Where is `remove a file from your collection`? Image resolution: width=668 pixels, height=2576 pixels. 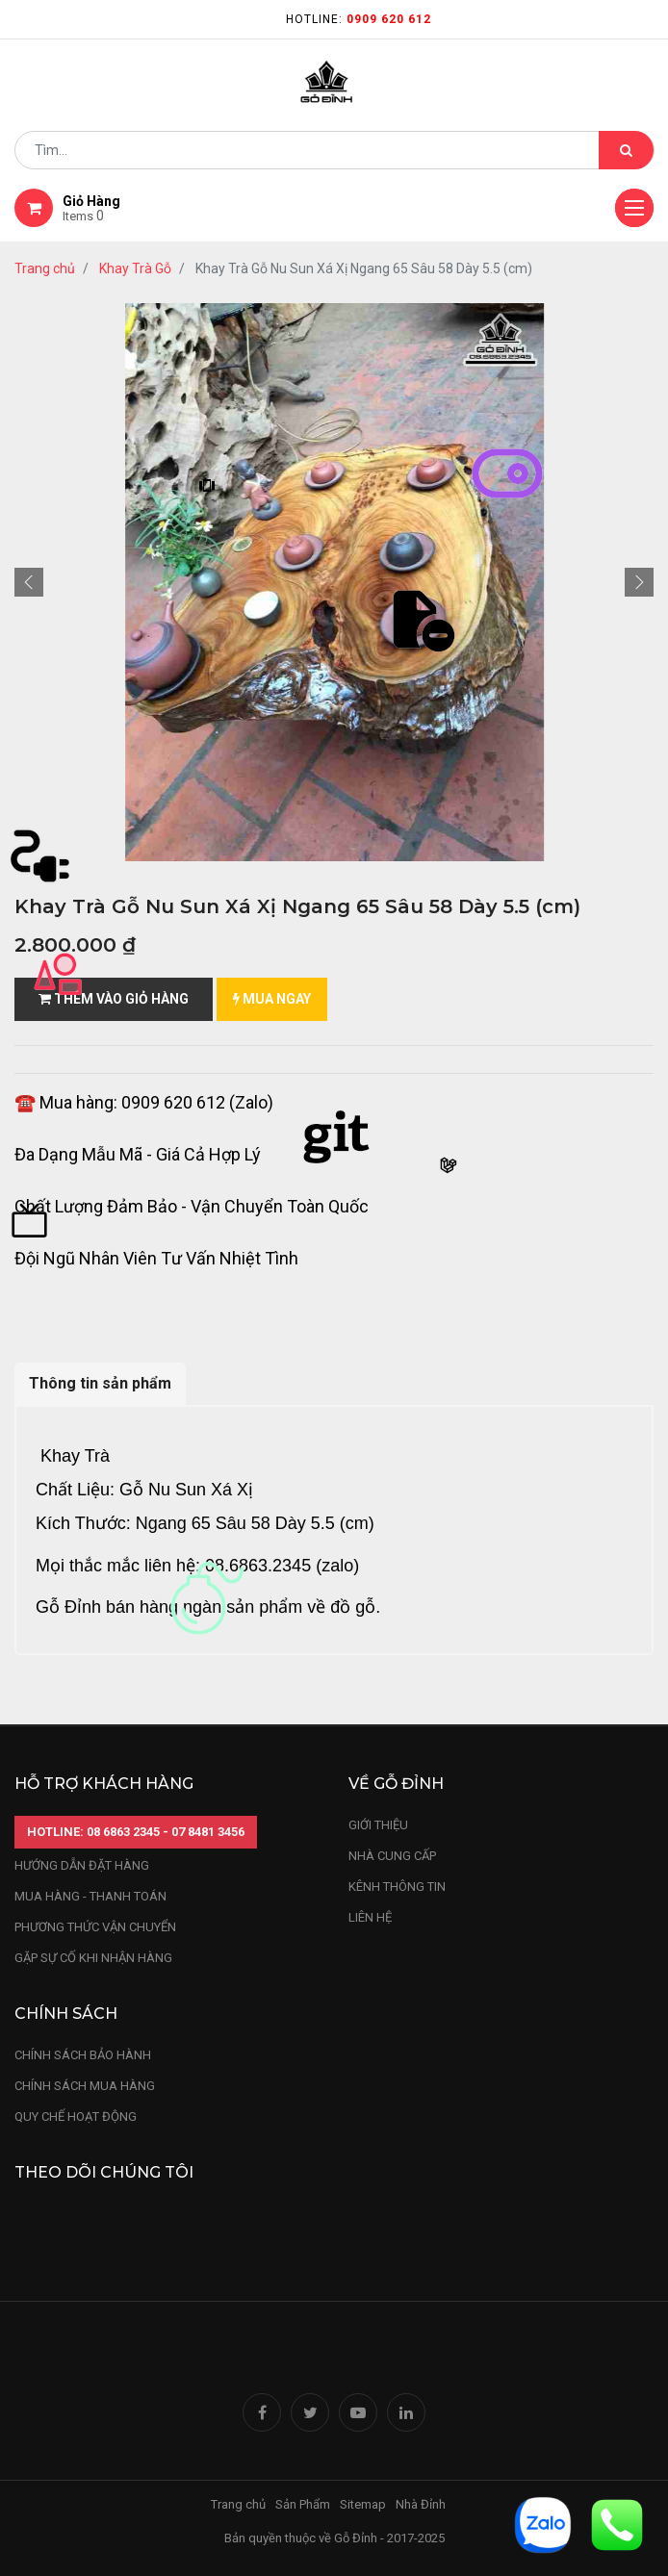
remove a file from your collection is located at coordinates (422, 619).